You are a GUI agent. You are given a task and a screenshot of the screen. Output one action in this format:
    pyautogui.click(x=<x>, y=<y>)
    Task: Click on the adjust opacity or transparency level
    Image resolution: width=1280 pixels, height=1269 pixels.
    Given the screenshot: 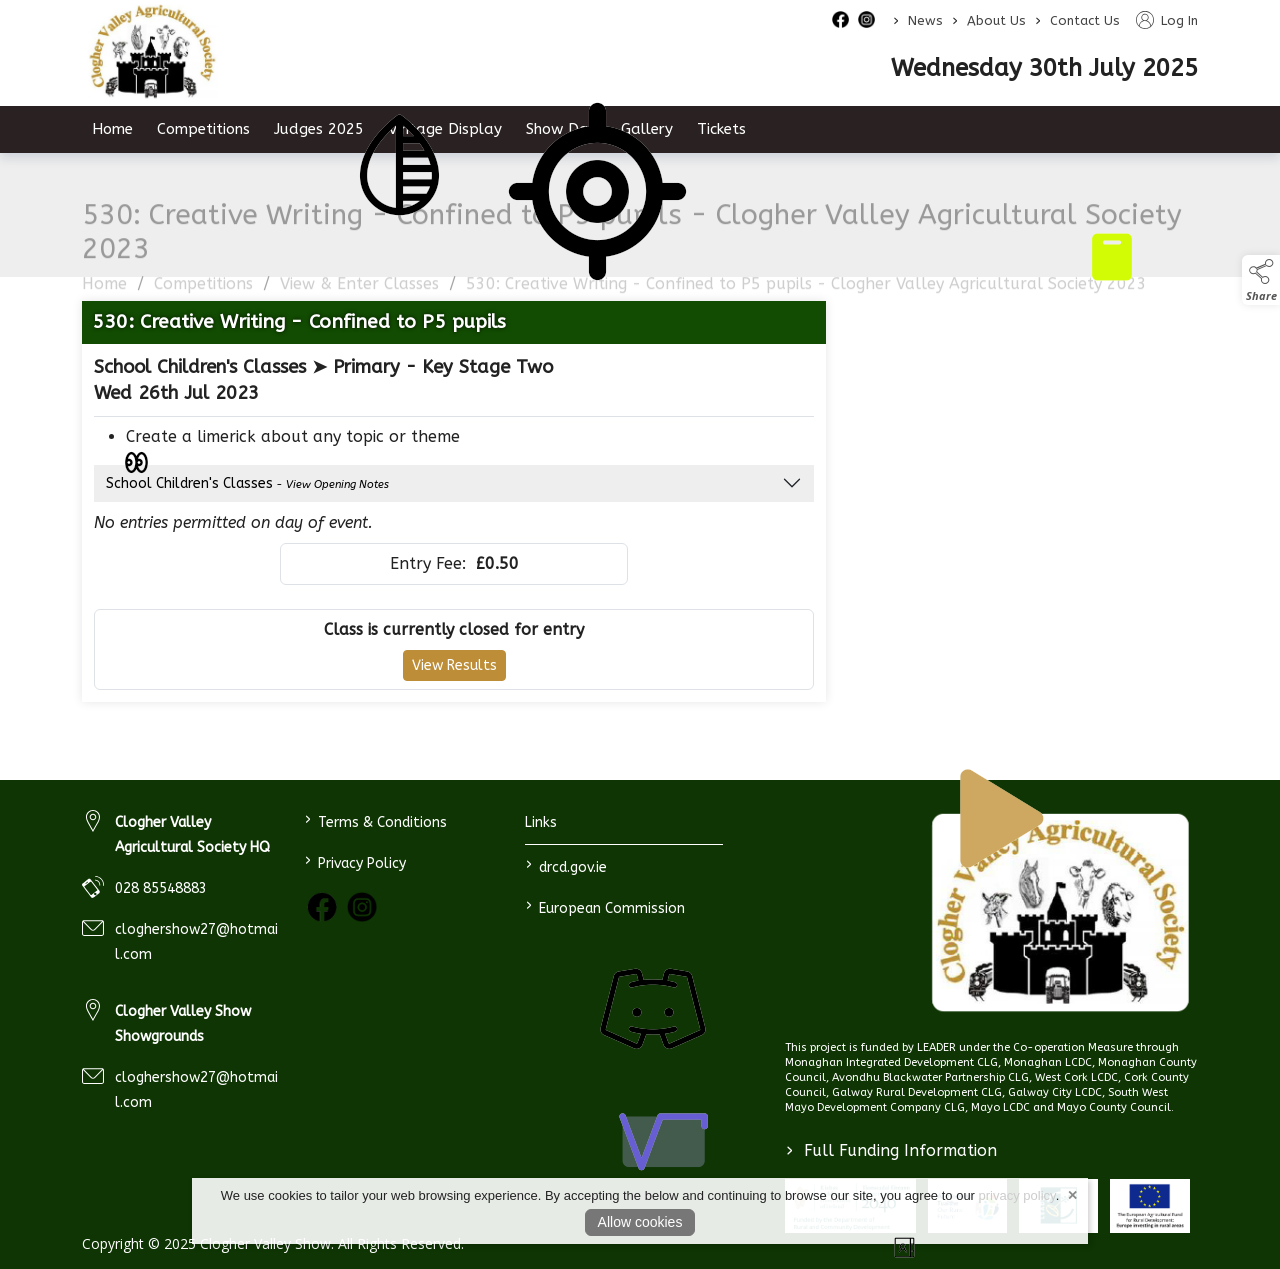 What is the action you would take?
    pyautogui.click(x=399, y=168)
    